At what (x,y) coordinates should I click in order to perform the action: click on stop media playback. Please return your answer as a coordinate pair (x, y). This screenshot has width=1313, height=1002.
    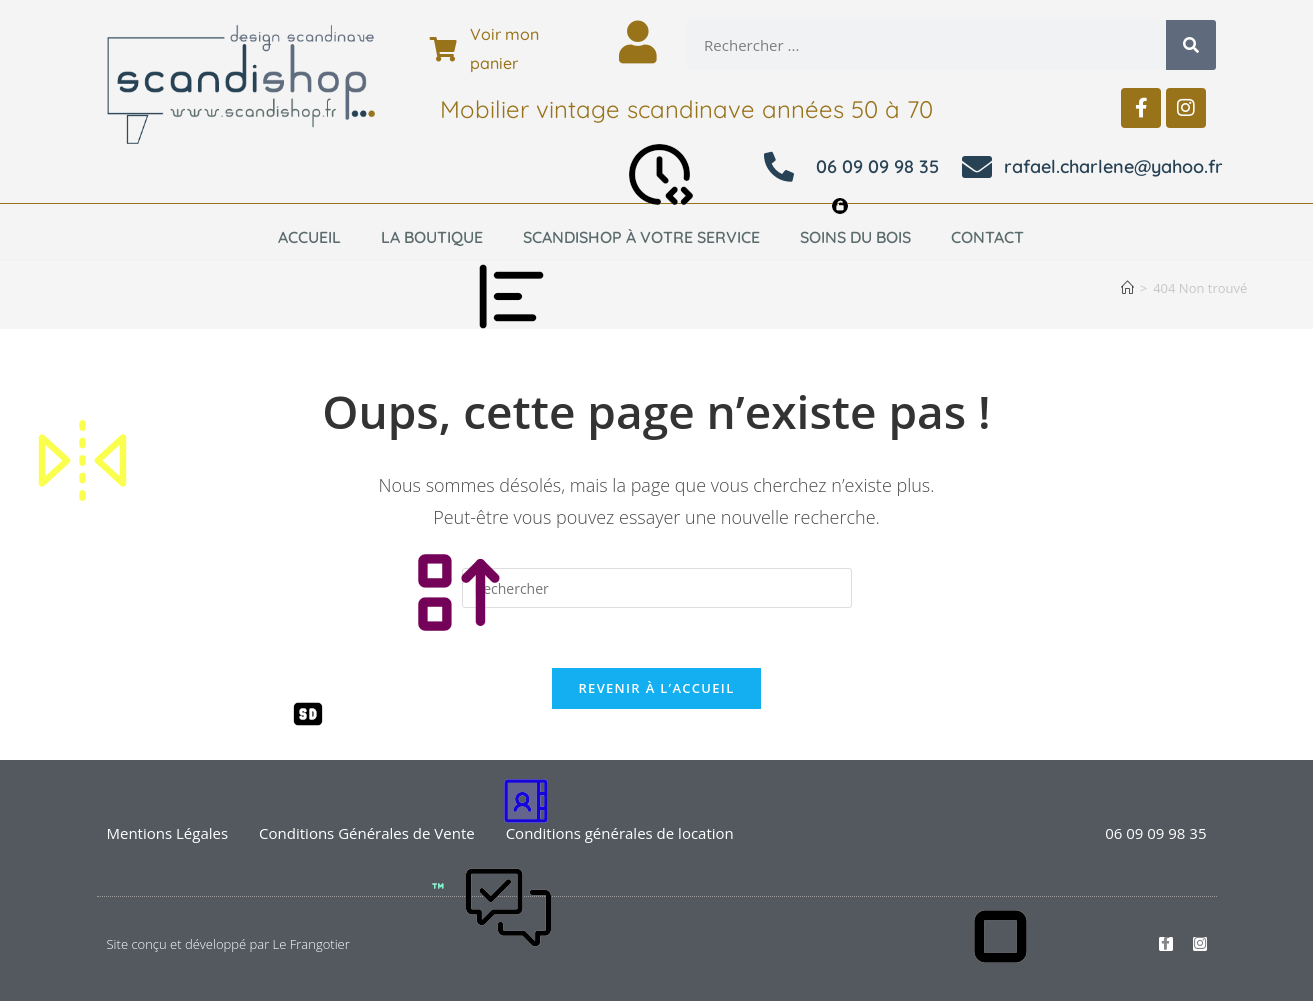
    Looking at the image, I should click on (1000, 936).